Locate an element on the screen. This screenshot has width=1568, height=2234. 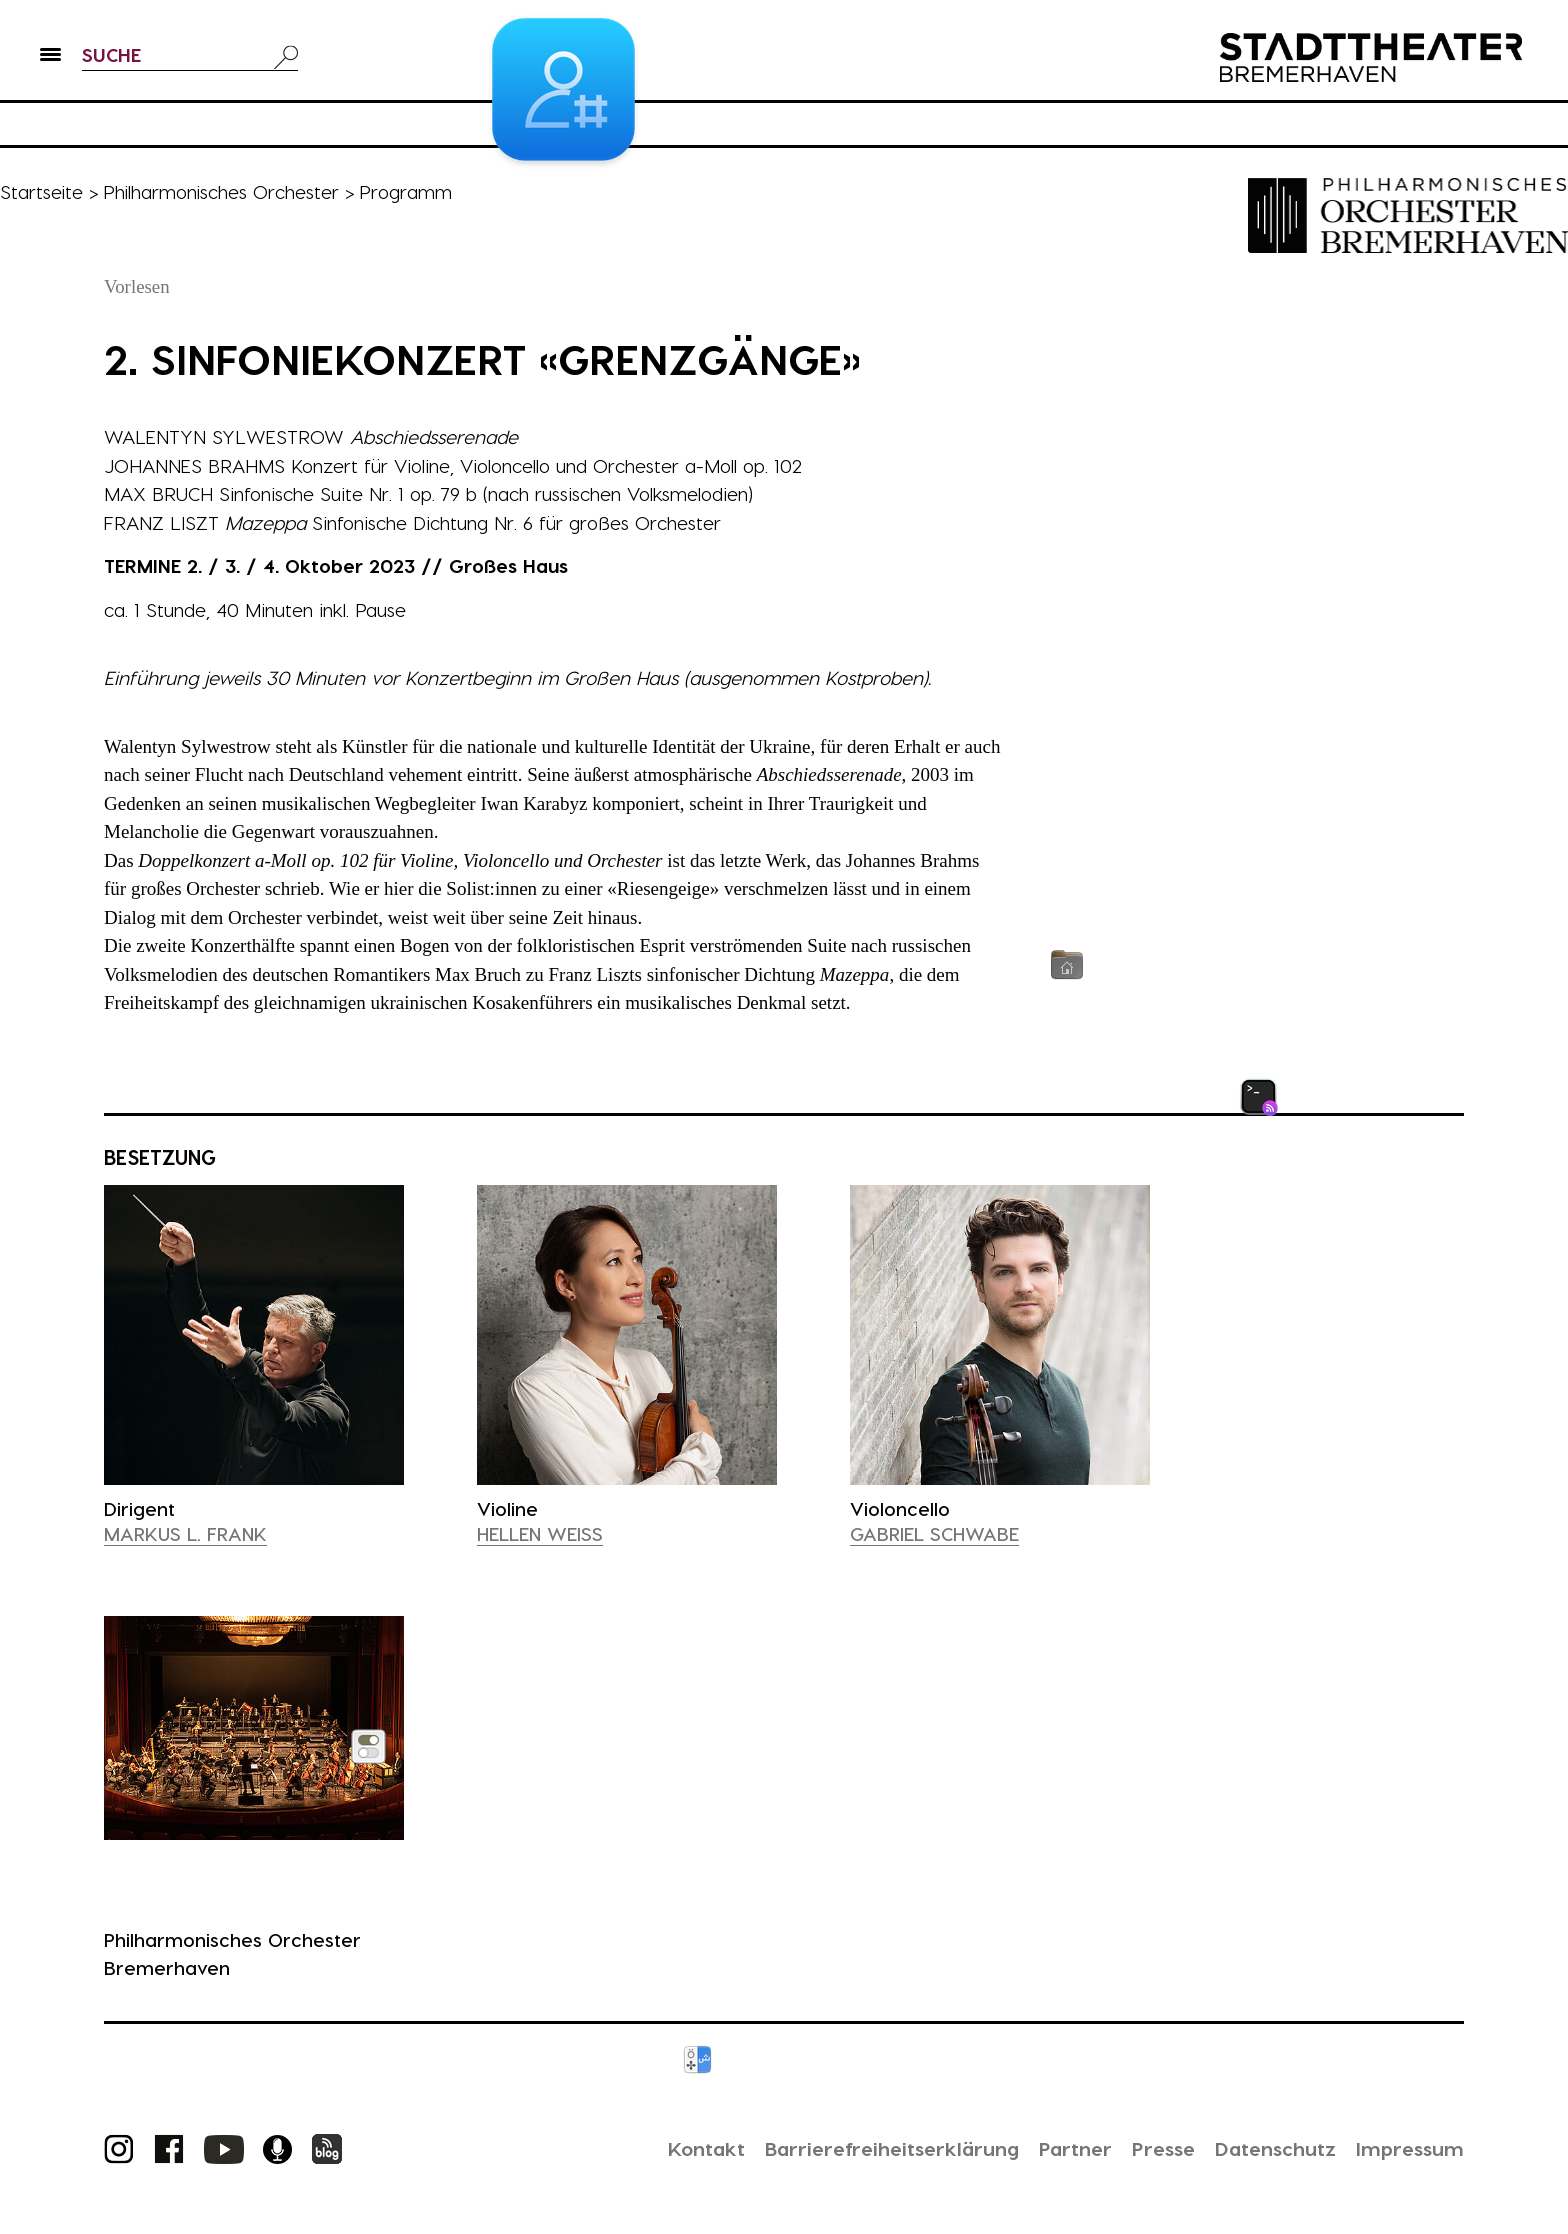
open system tweaks or settings customization is located at coordinates (368, 1746).